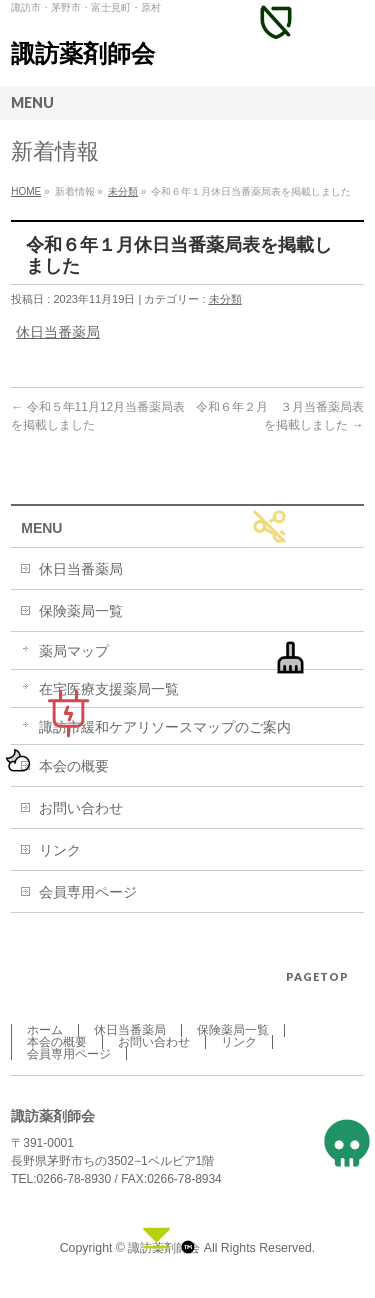 This screenshot has height=1298, width=375. Describe the element at coordinates (290, 657) in the screenshot. I see `access cleaning or housekeeping services` at that location.